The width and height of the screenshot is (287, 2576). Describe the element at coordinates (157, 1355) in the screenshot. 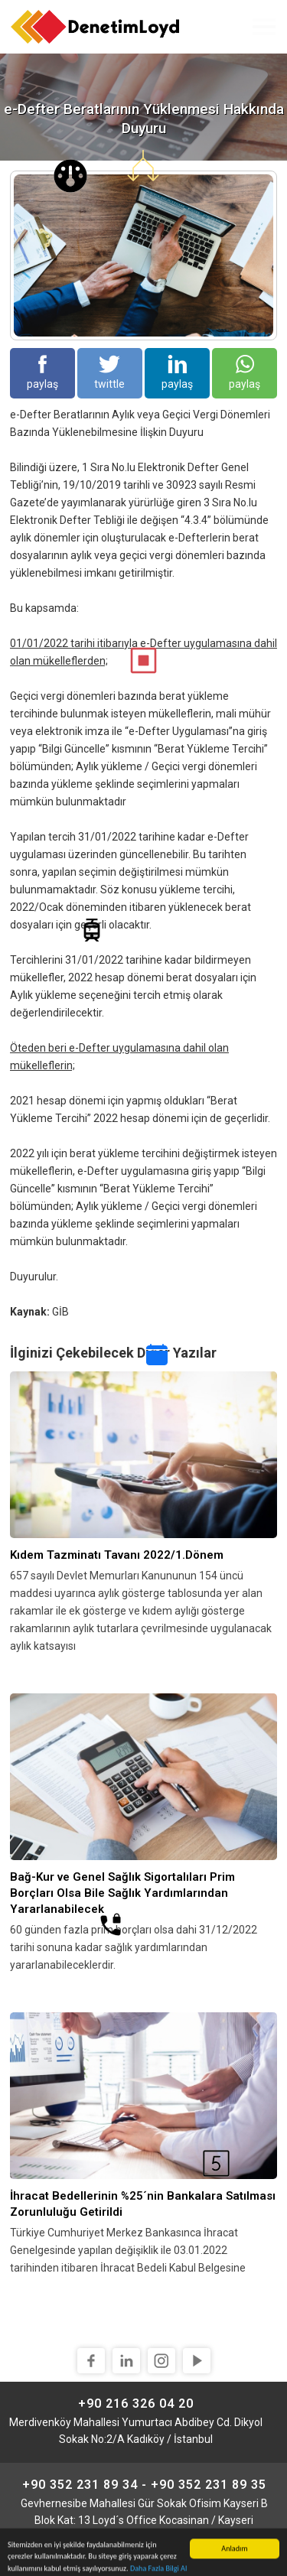

I see `view calendar with no events scheduled` at that location.